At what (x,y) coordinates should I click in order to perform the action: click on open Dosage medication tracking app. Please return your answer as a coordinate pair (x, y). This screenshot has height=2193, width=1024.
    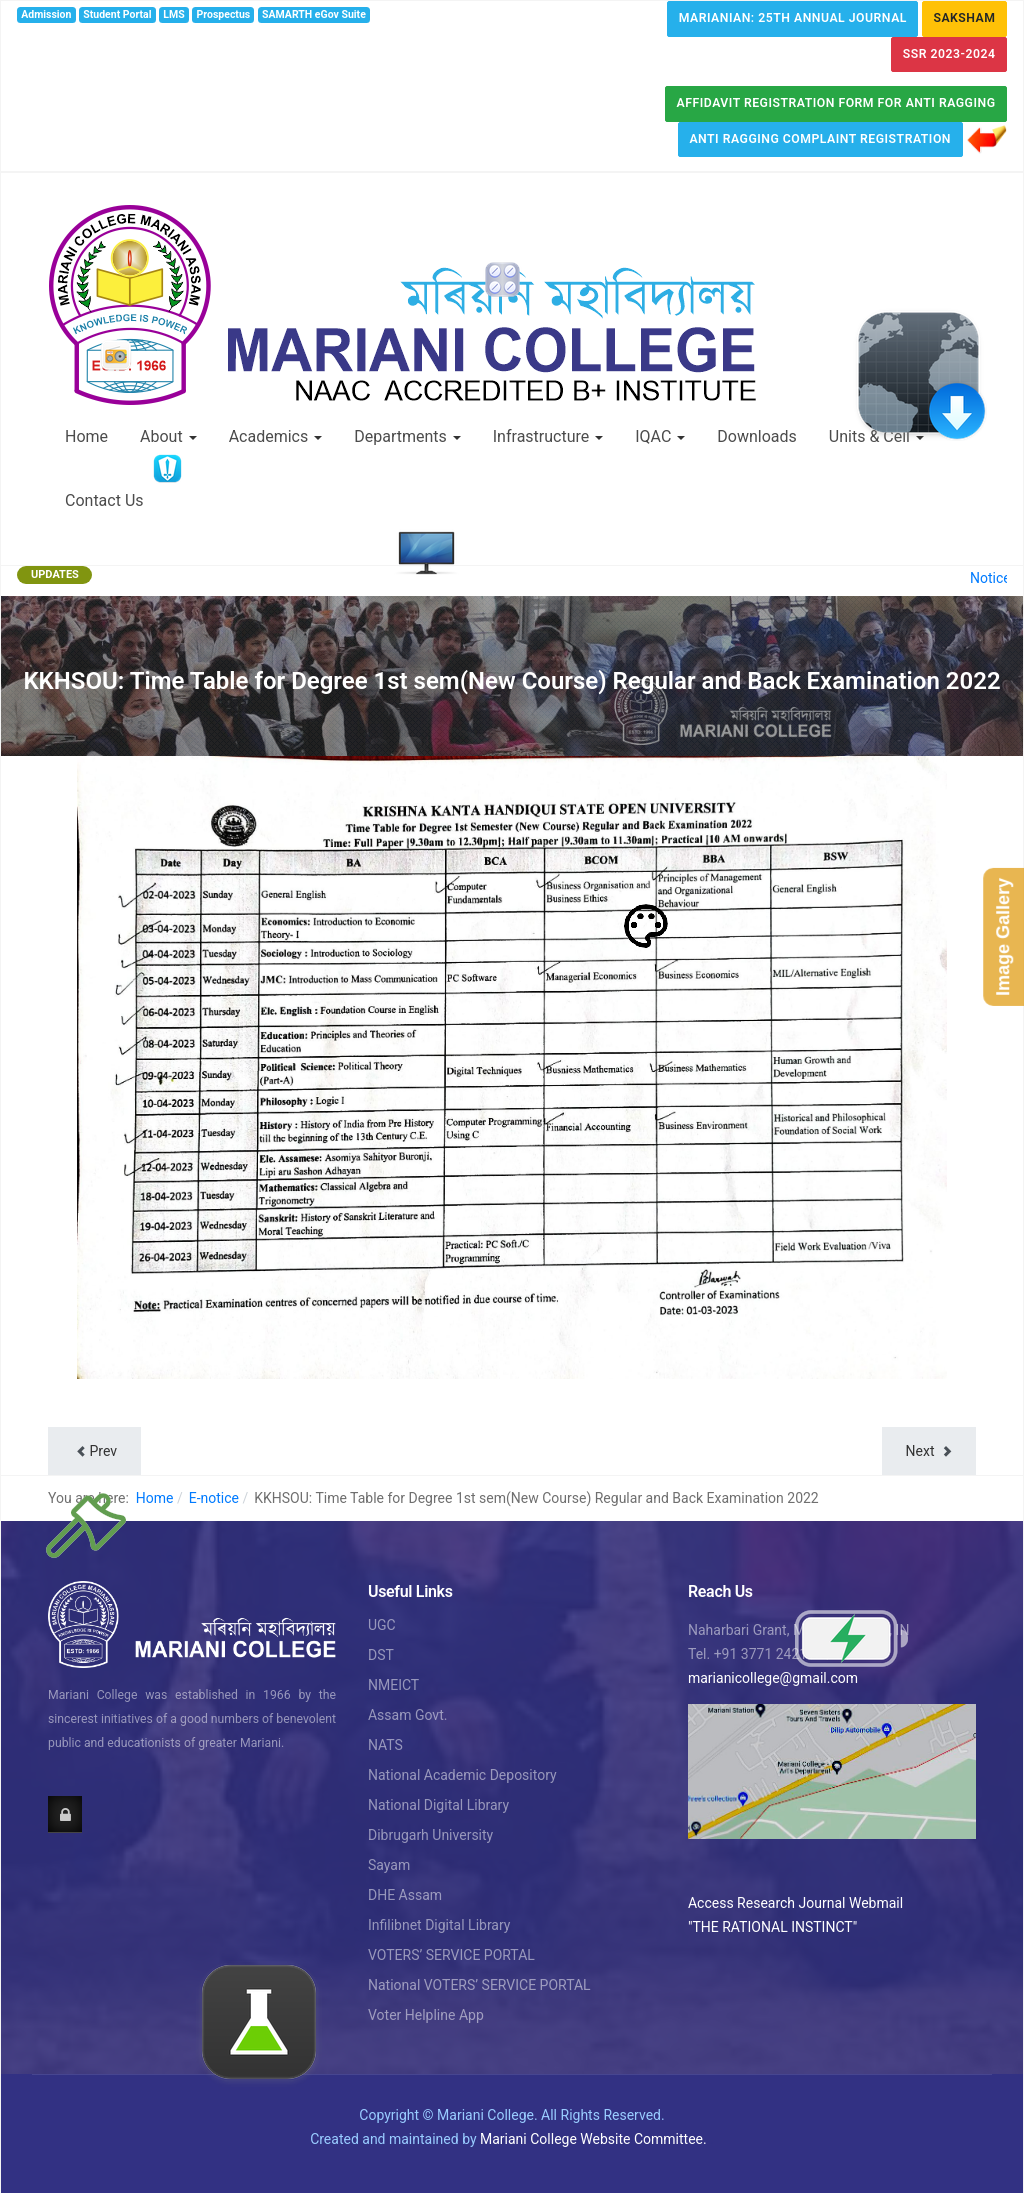
    Looking at the image, I should click on (502, 279).